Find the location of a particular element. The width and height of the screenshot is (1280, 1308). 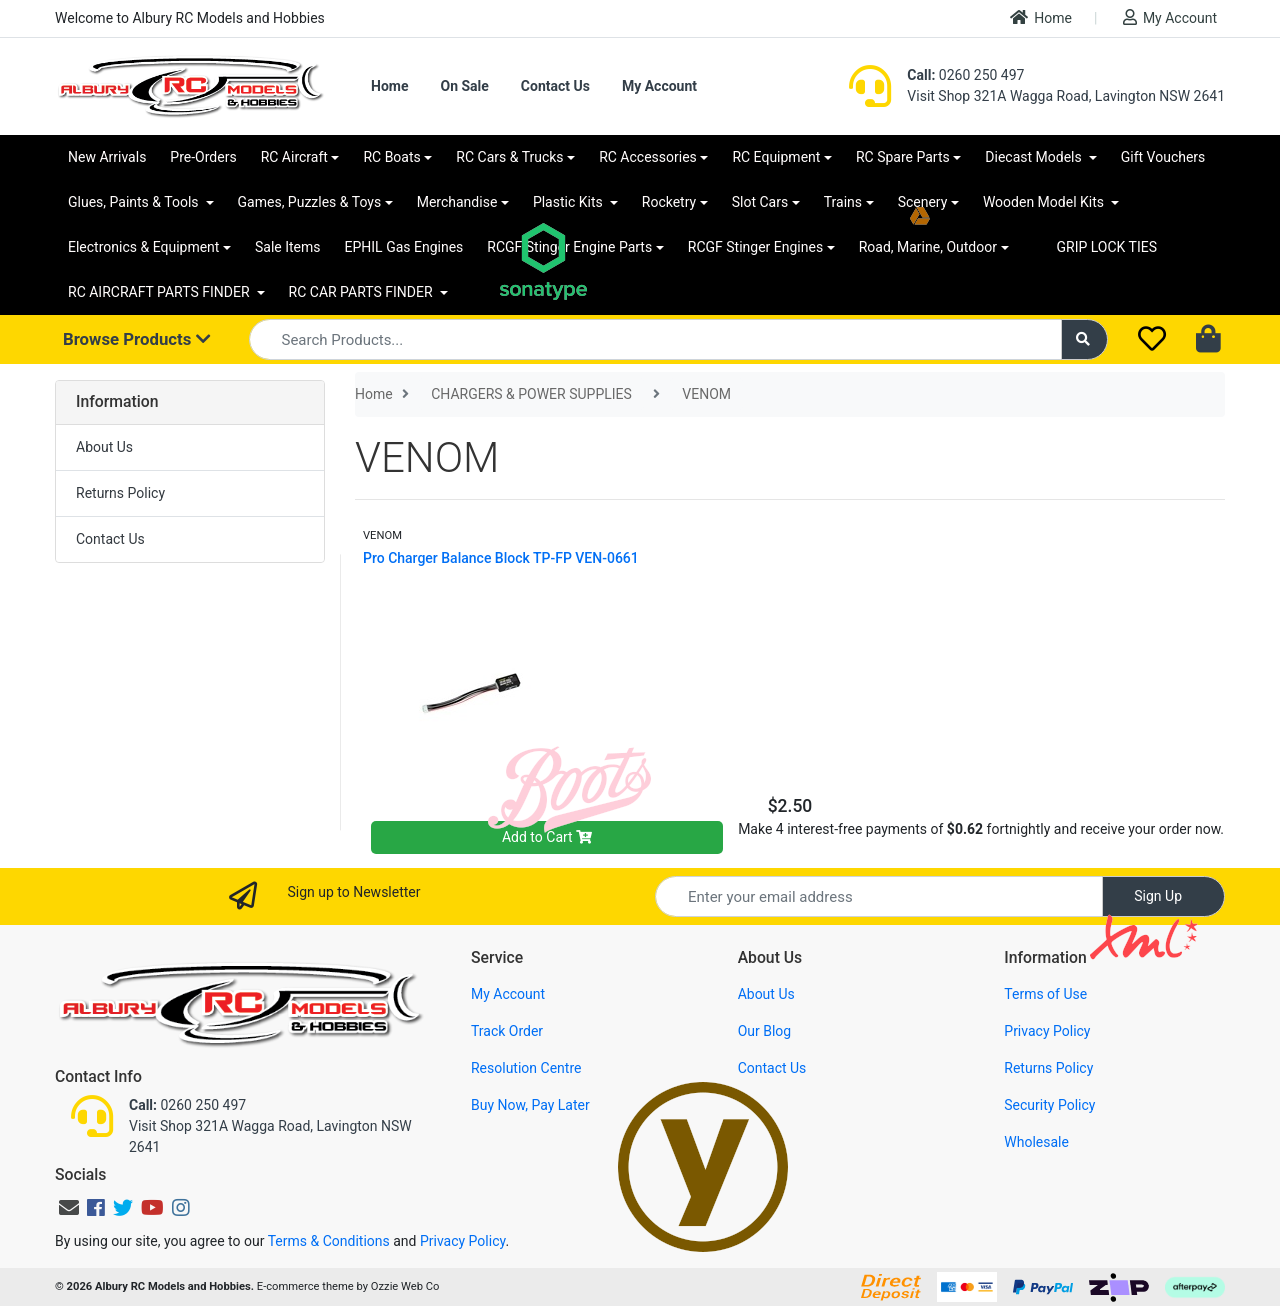

navigate to Sonatype website or services is located at coordinates (543, 261).